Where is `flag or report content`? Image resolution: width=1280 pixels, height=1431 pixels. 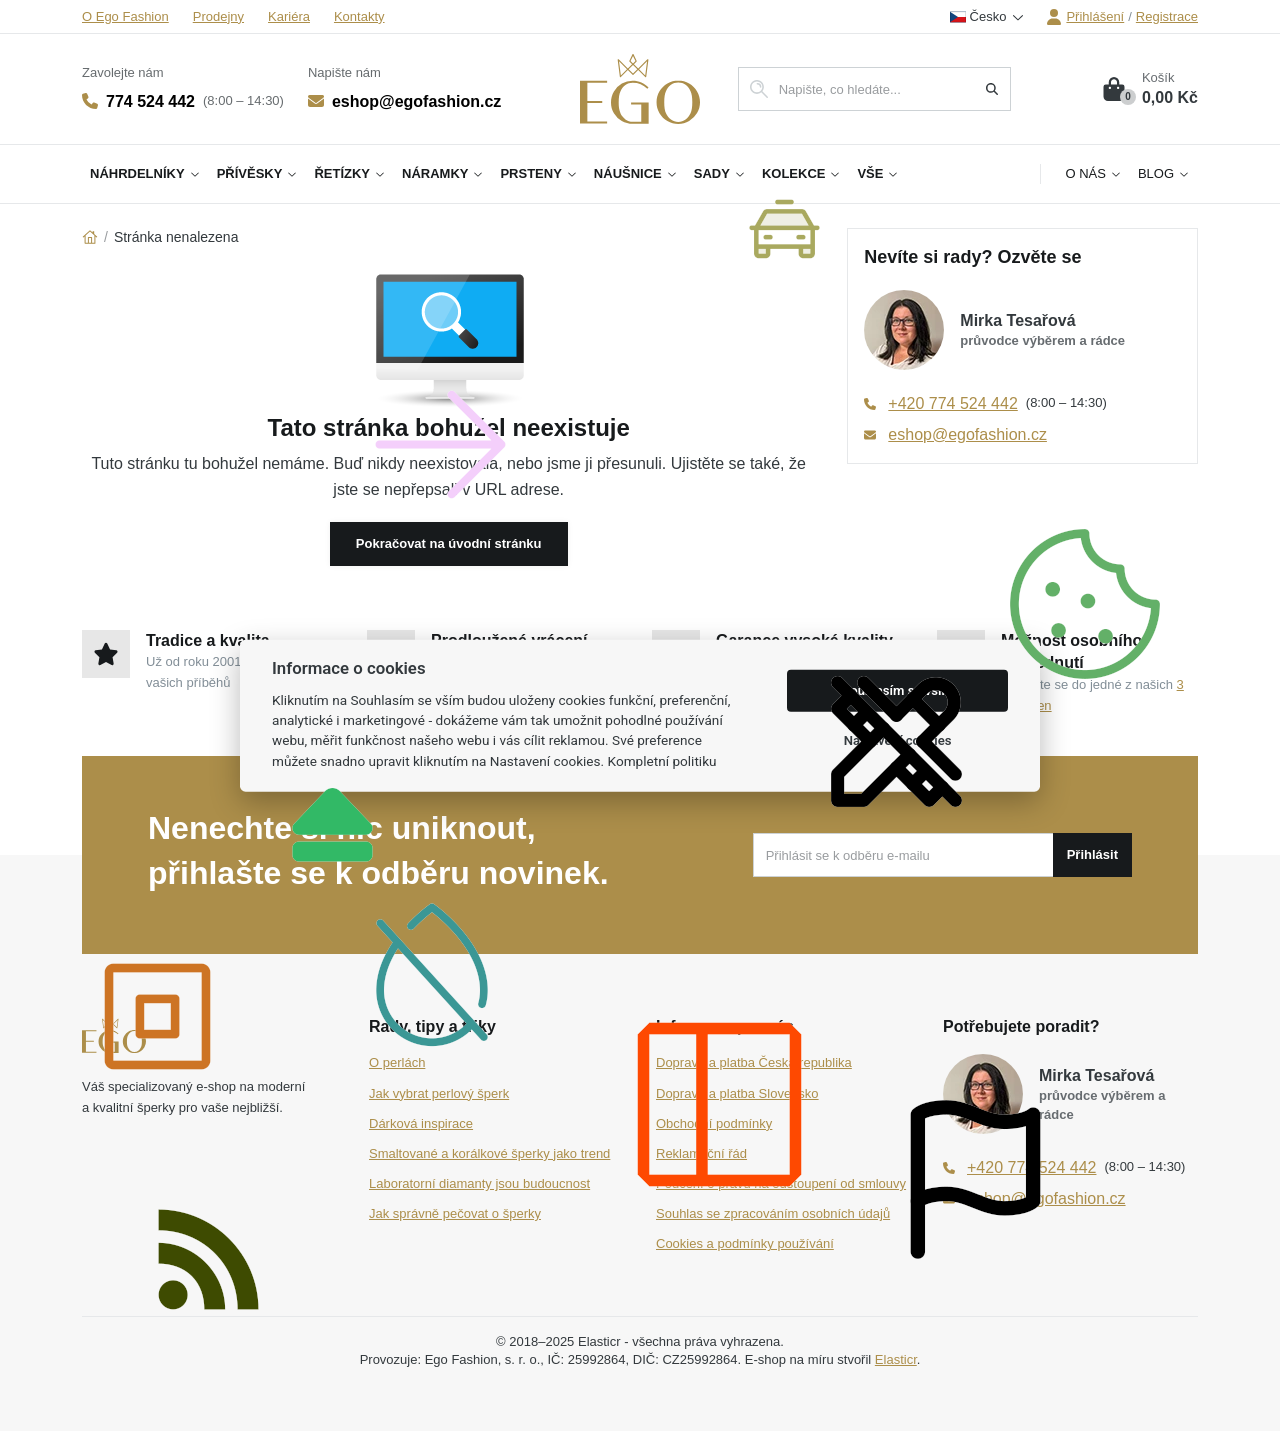 flag or report content is located at coordinates (975, 1179).